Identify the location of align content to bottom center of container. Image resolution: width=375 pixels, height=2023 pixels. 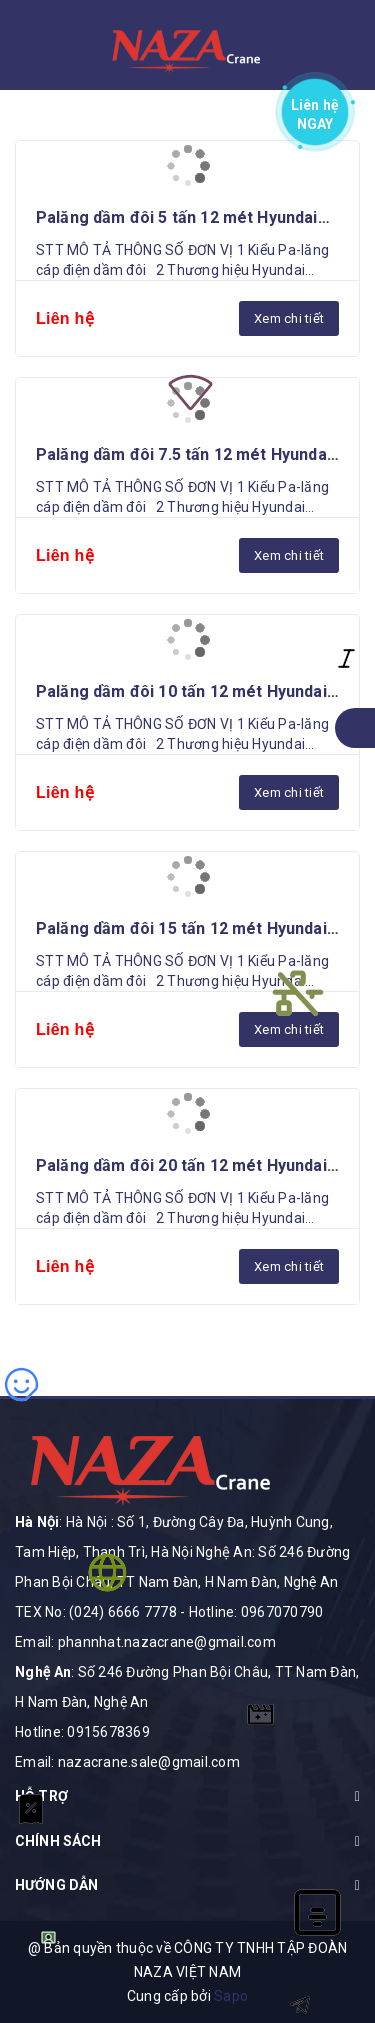
(317, 1912).